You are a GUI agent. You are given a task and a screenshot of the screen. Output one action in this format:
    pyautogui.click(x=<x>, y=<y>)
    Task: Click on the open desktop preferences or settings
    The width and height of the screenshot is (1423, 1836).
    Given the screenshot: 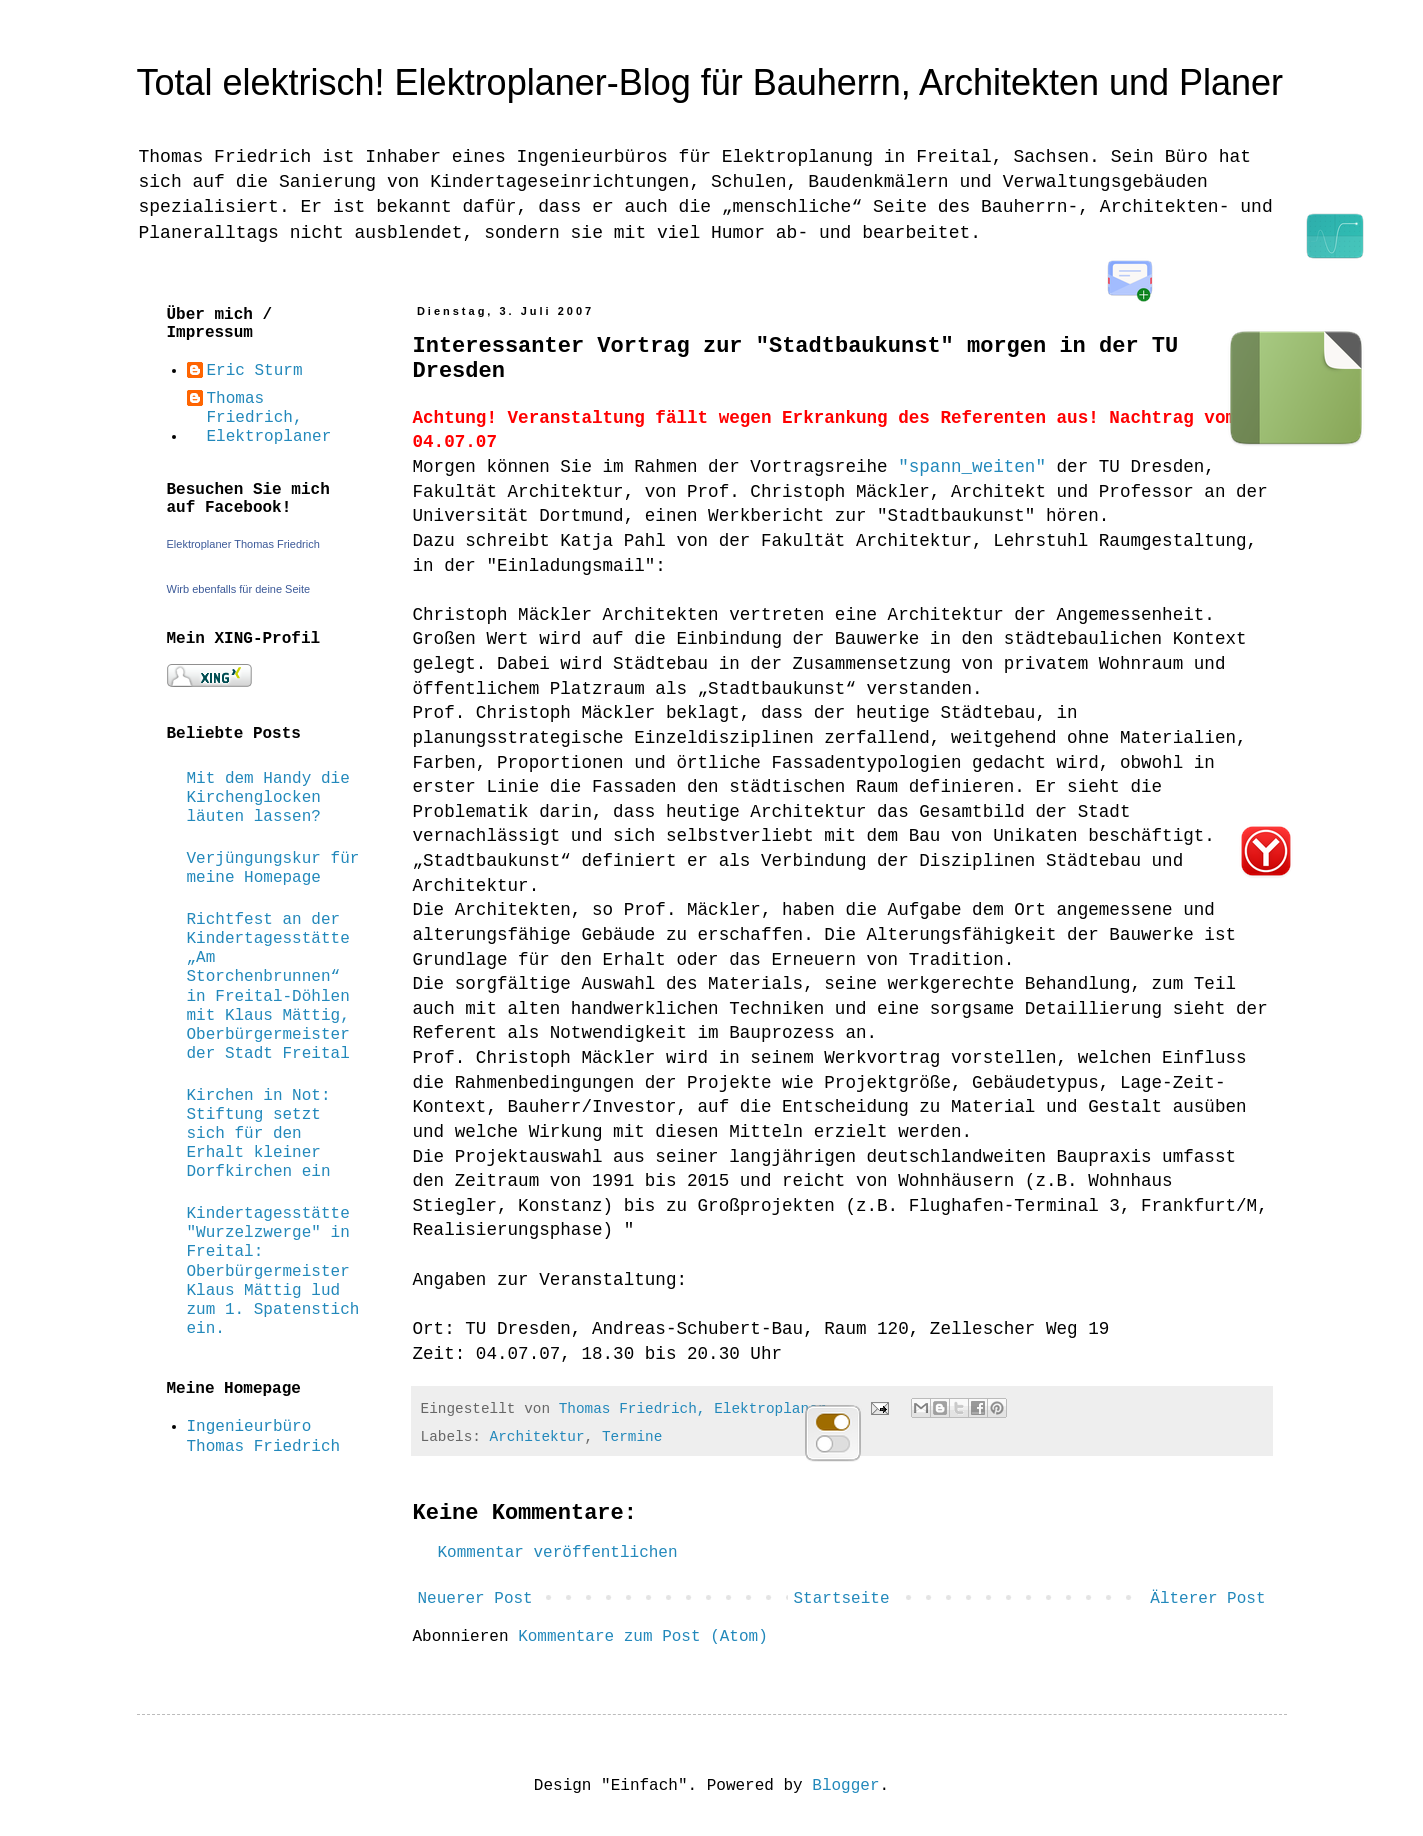 What is the action you would take?
    pyautogui.click(x=833, y=1433)
    